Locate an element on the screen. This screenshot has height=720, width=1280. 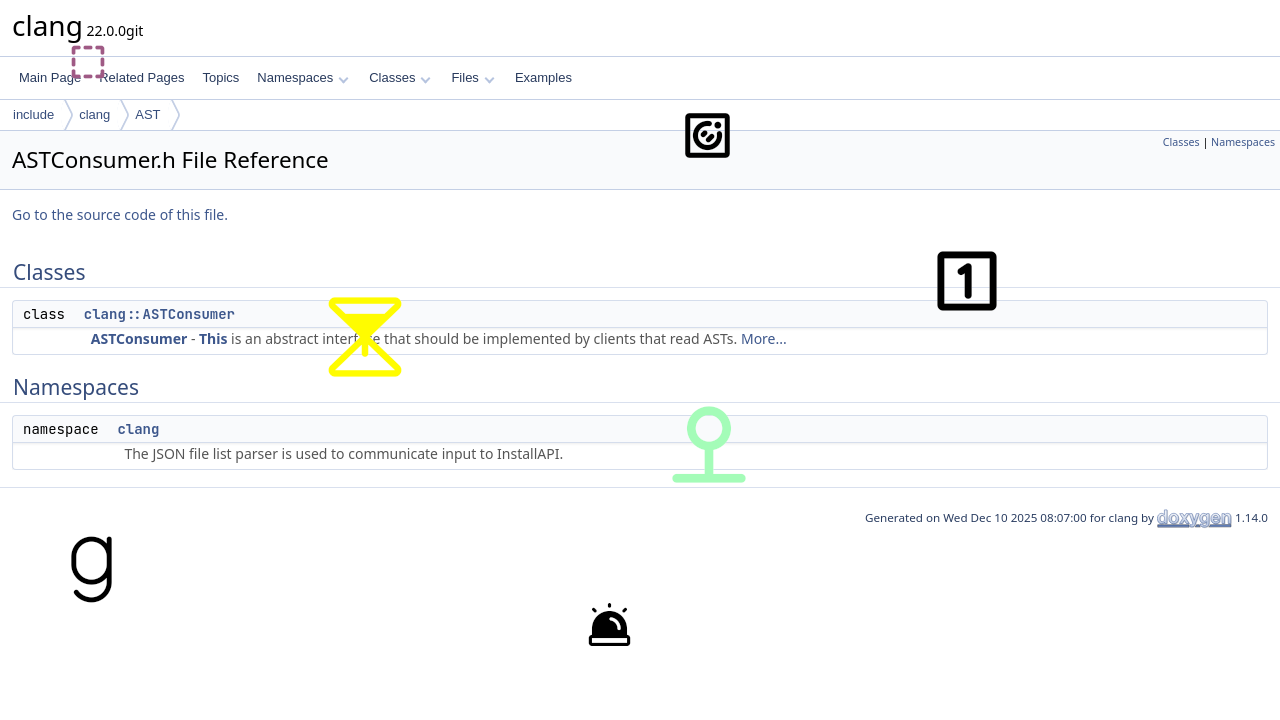
access laundry or washing machine controls is located at coordinates (707, 135).